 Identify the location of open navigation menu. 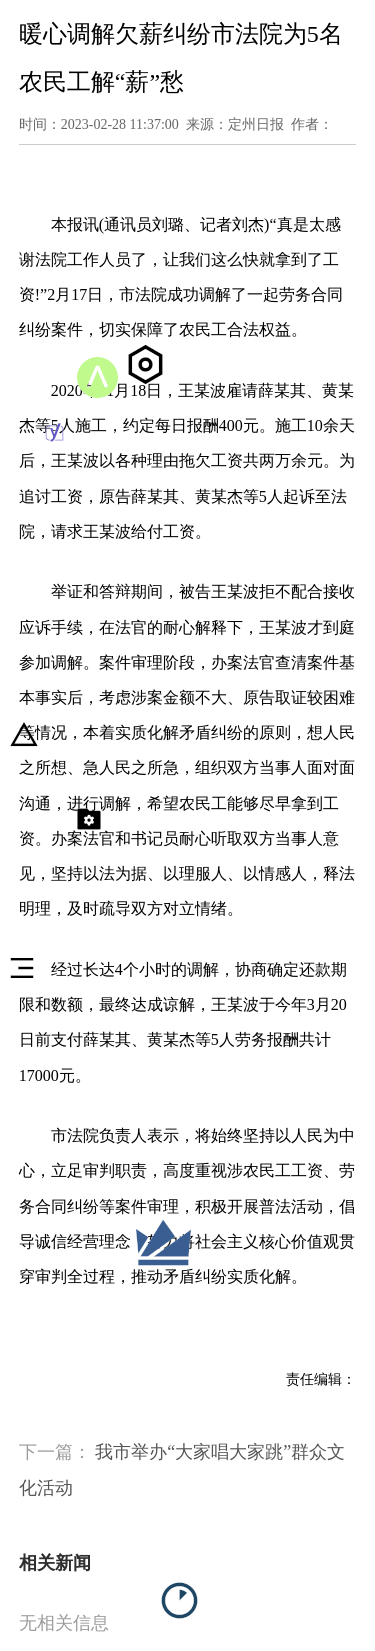
(22, 968).